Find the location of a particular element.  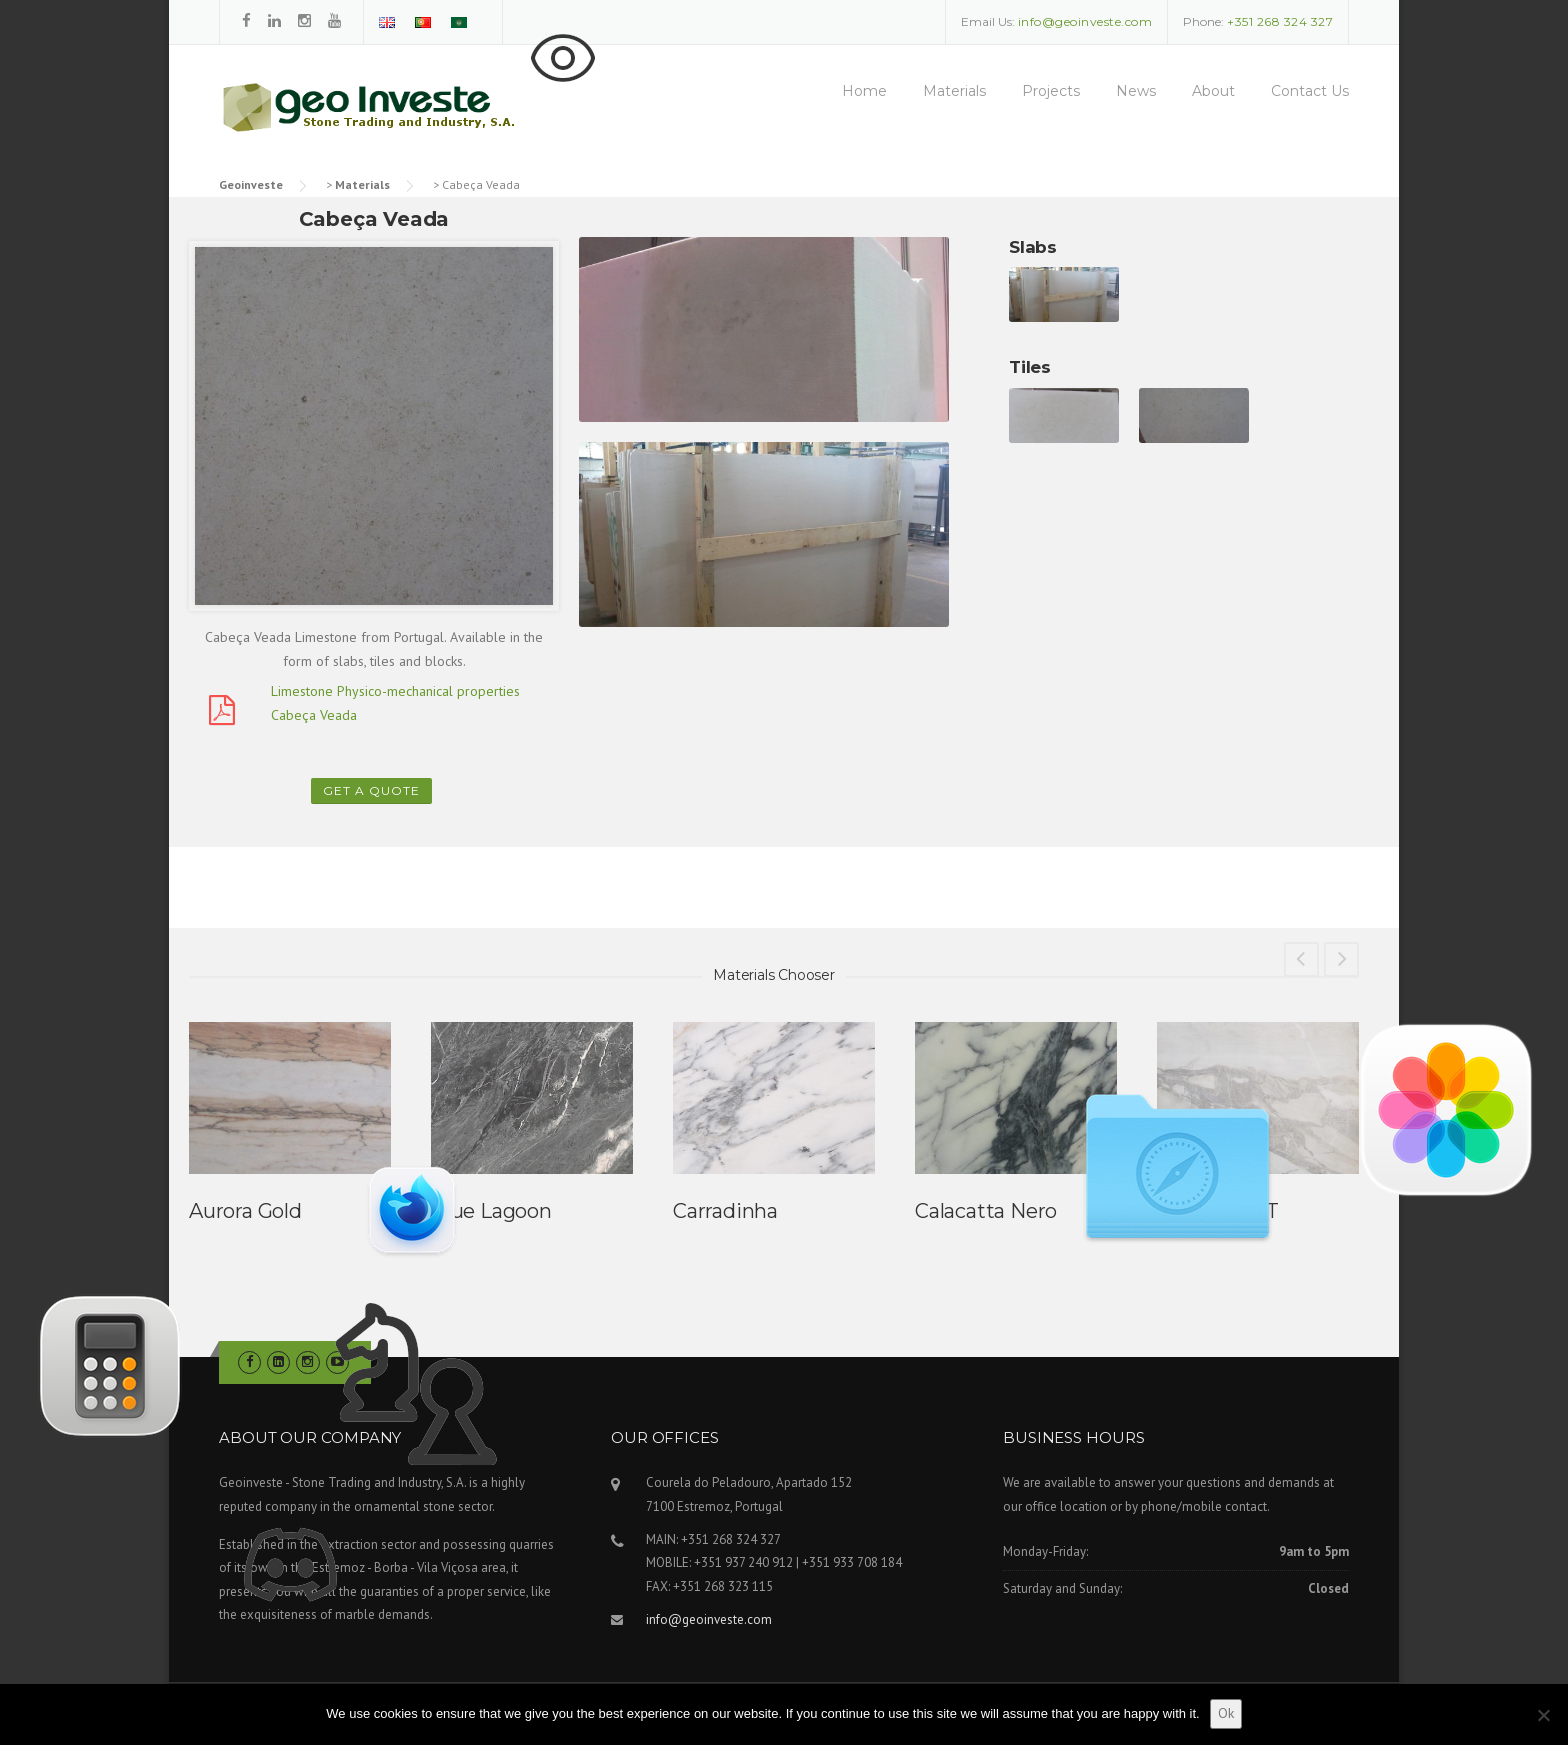

open Discord app is located at coordinates (290, 1564).